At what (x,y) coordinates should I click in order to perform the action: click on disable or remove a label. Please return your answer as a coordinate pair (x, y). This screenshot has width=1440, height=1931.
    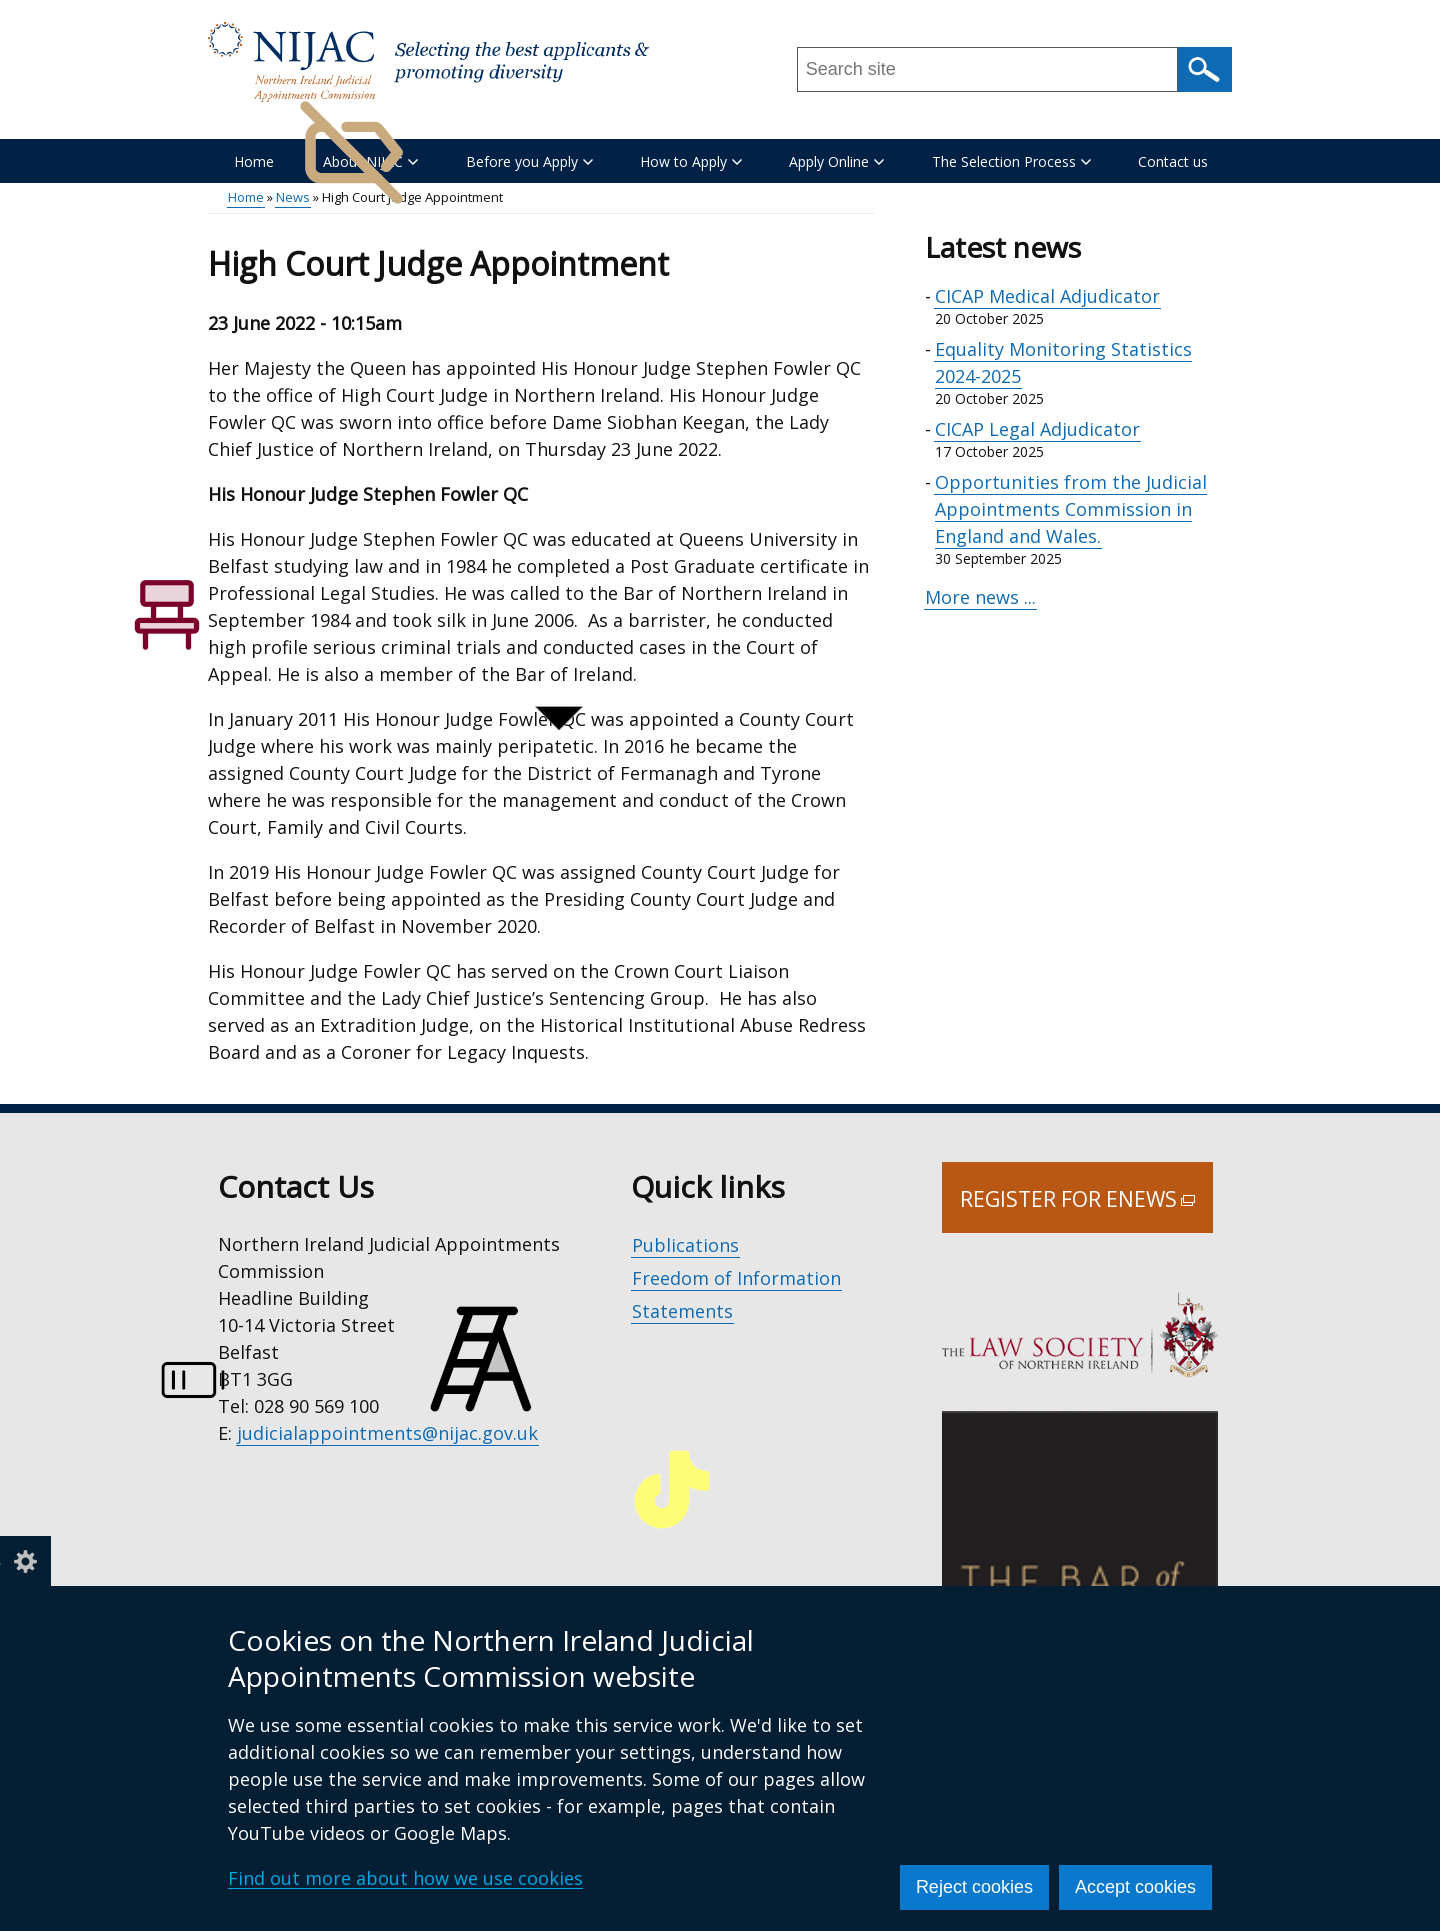
    Looking at the image, I should click on (351, 152).